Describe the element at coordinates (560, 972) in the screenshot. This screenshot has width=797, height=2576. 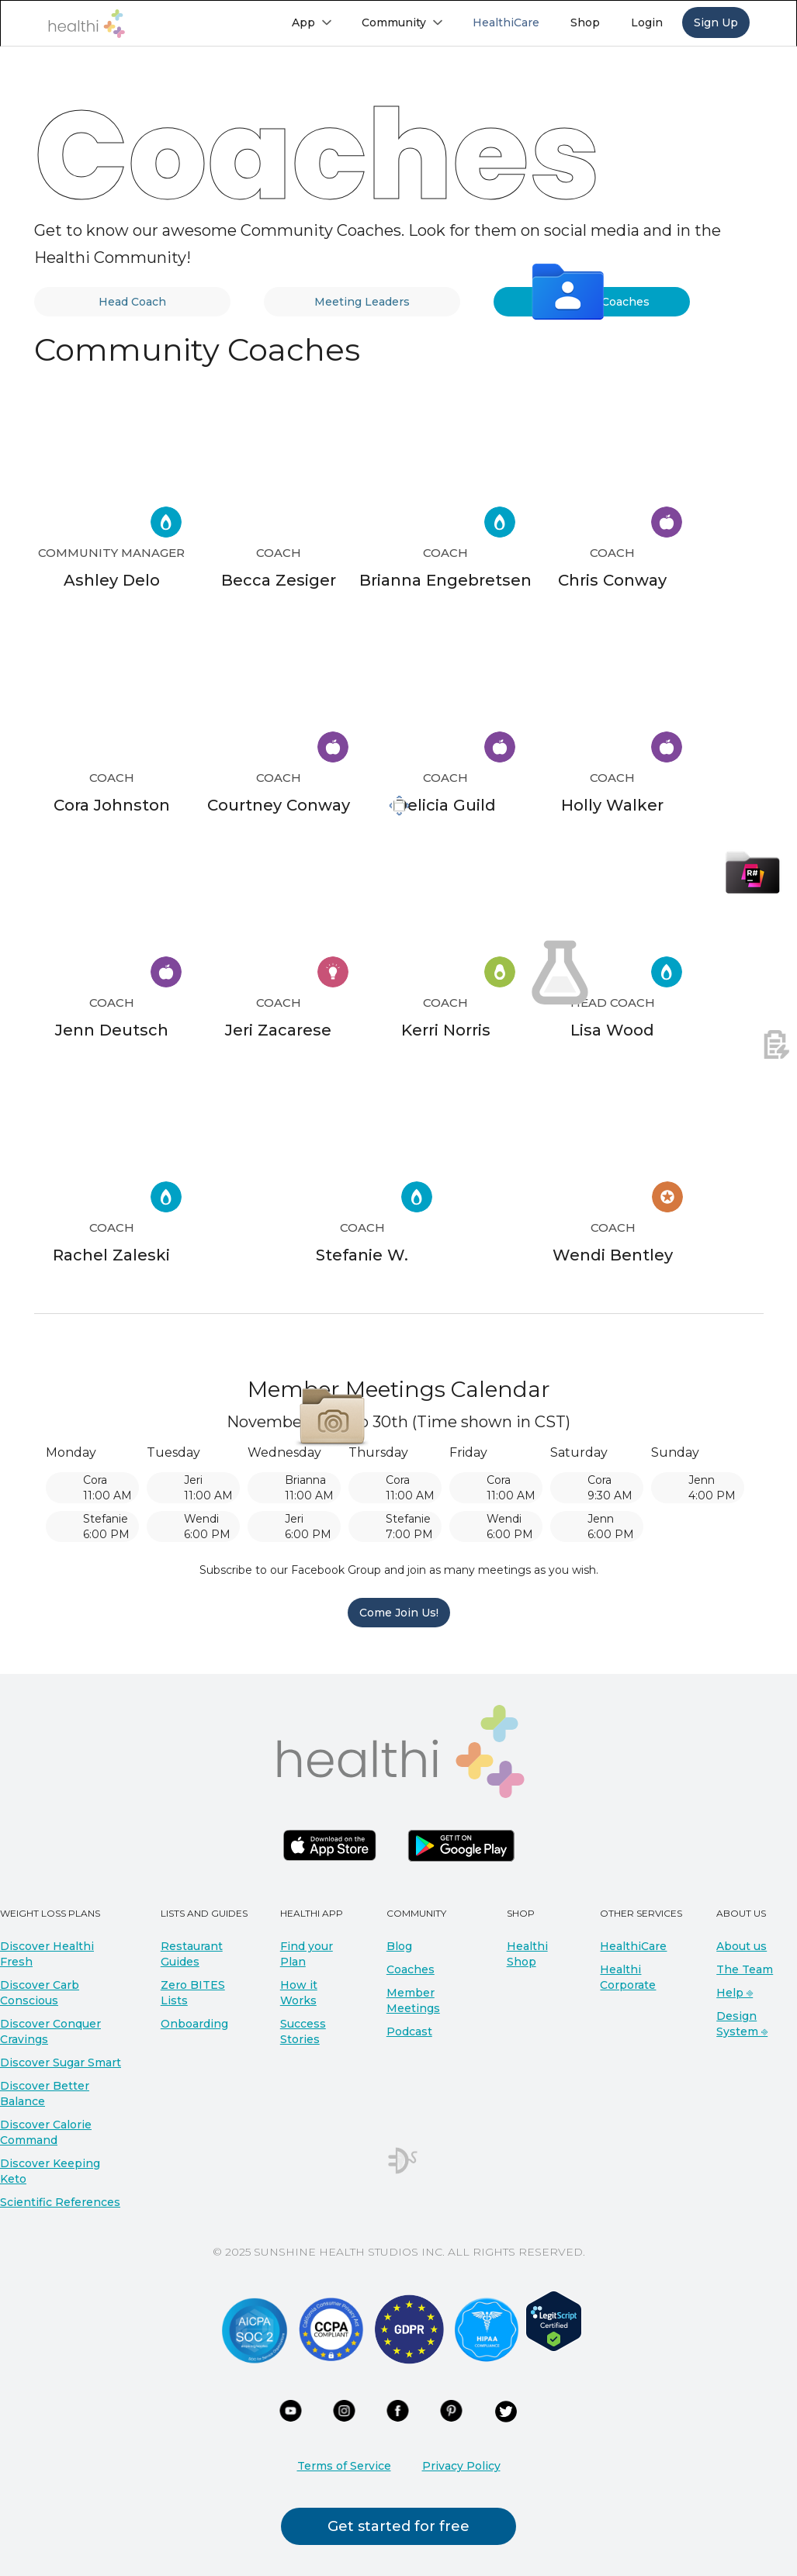
I see `open science or laboratory applications` at that location.